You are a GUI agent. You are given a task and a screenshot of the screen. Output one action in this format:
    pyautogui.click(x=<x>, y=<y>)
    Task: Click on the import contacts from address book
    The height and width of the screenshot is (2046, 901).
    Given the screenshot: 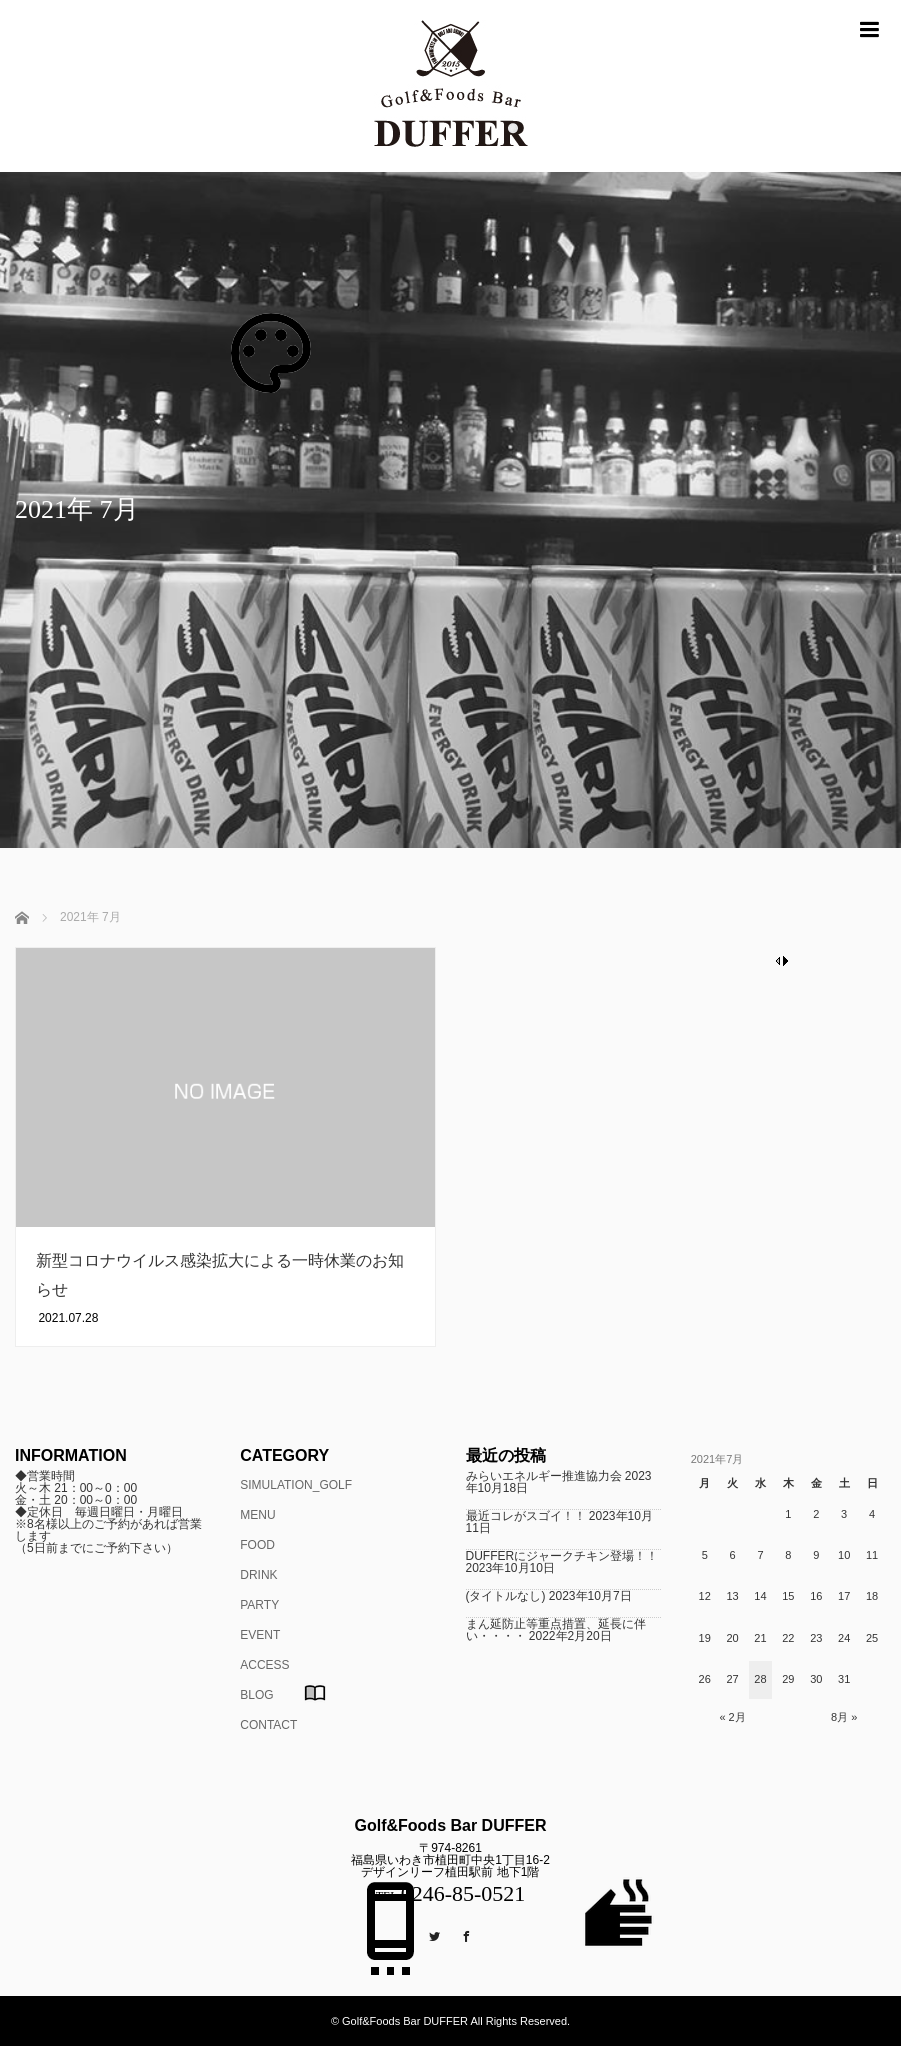 What is the action you would take?
    pyautogui.click(x=315, y=1692)
    